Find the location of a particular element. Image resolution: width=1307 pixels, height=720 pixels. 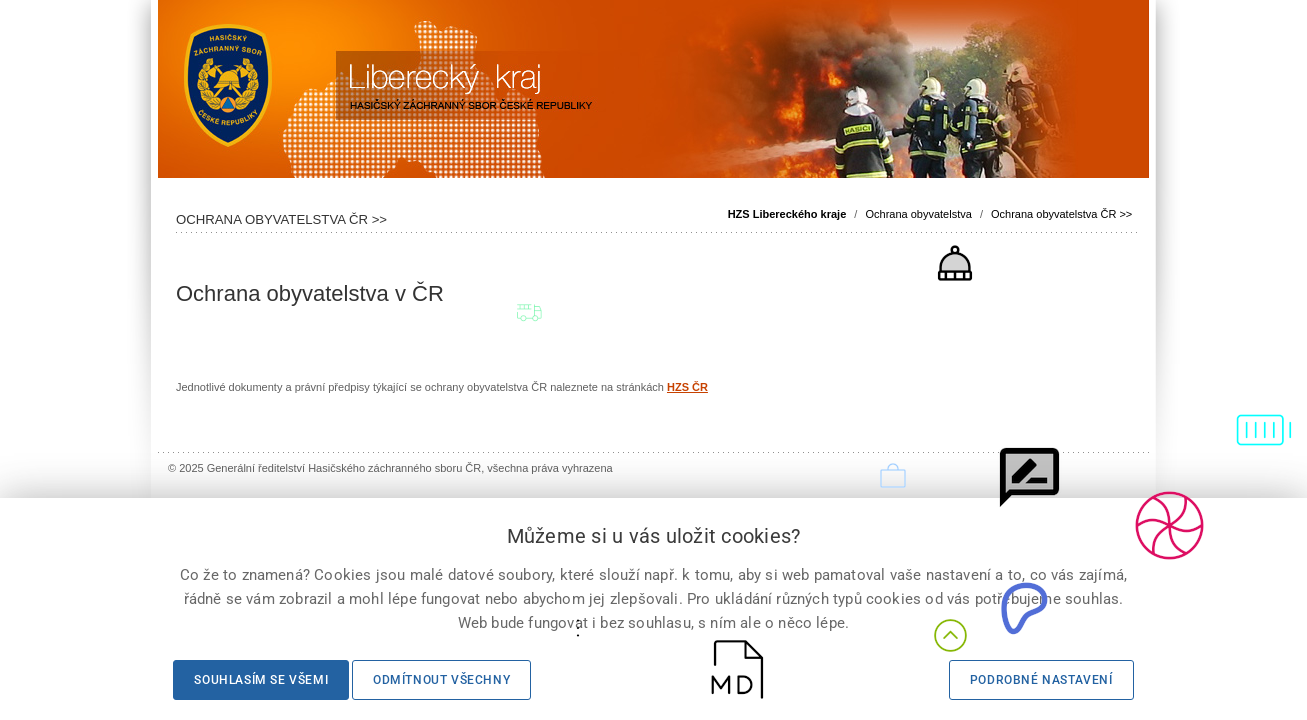

indicates emergency services or fire department is located at coordinates (528, 311).